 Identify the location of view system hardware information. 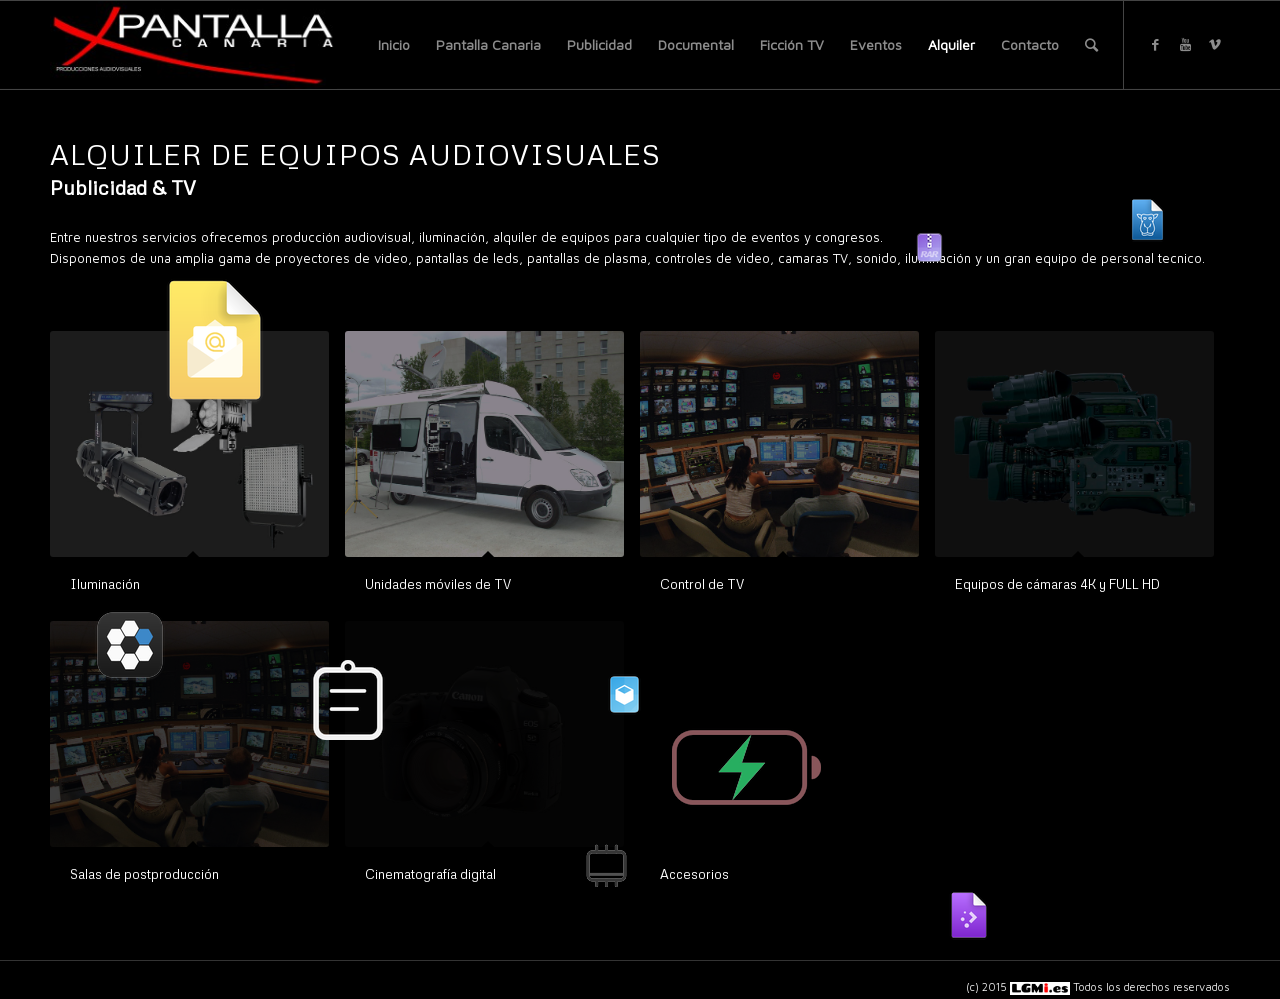
(606, 864).